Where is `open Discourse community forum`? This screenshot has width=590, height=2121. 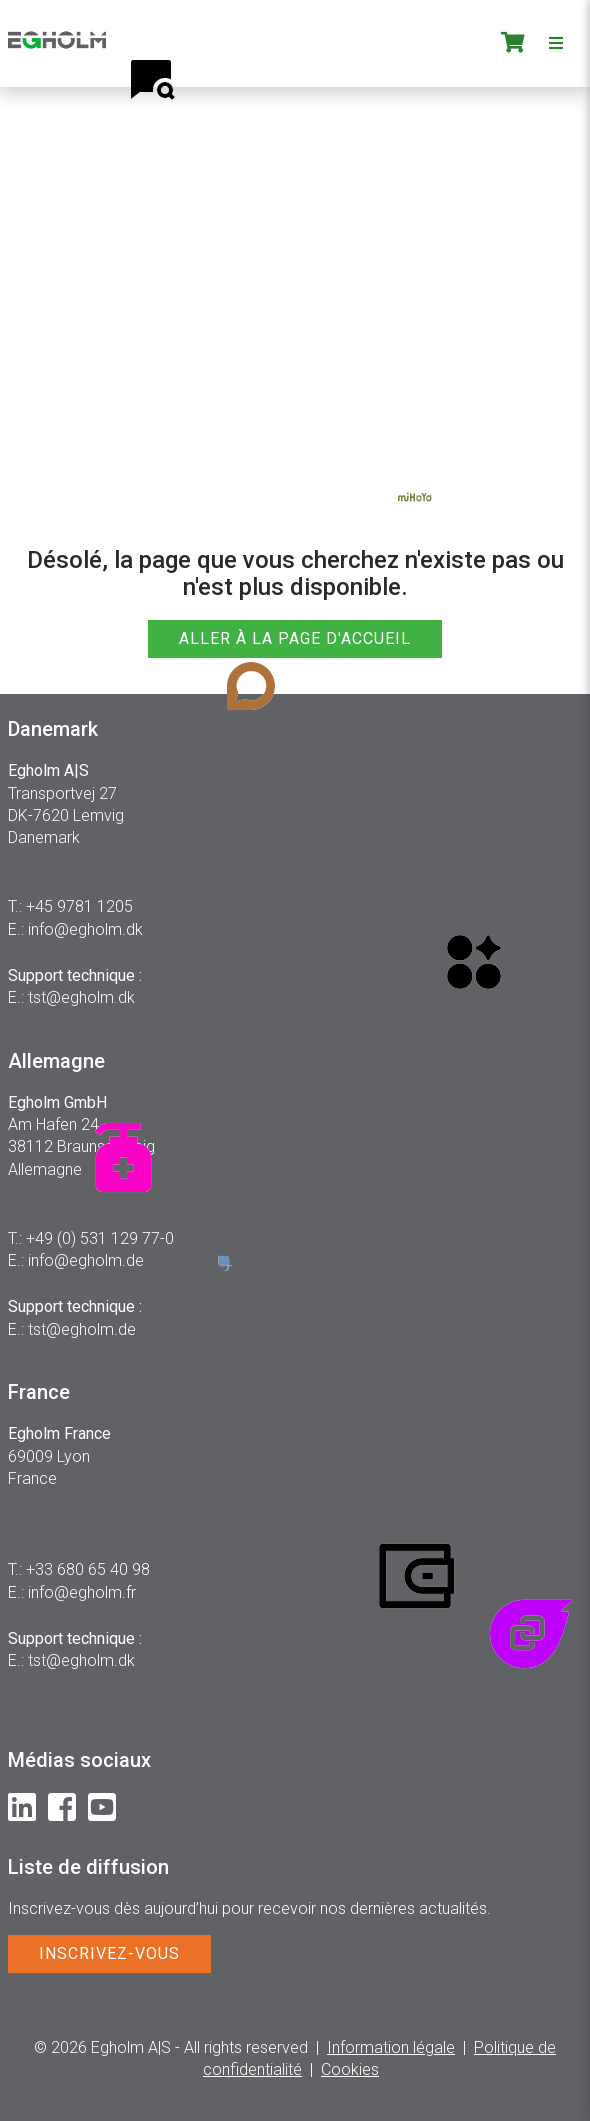
open Discourse community forum is located at coordinates (251, 686).